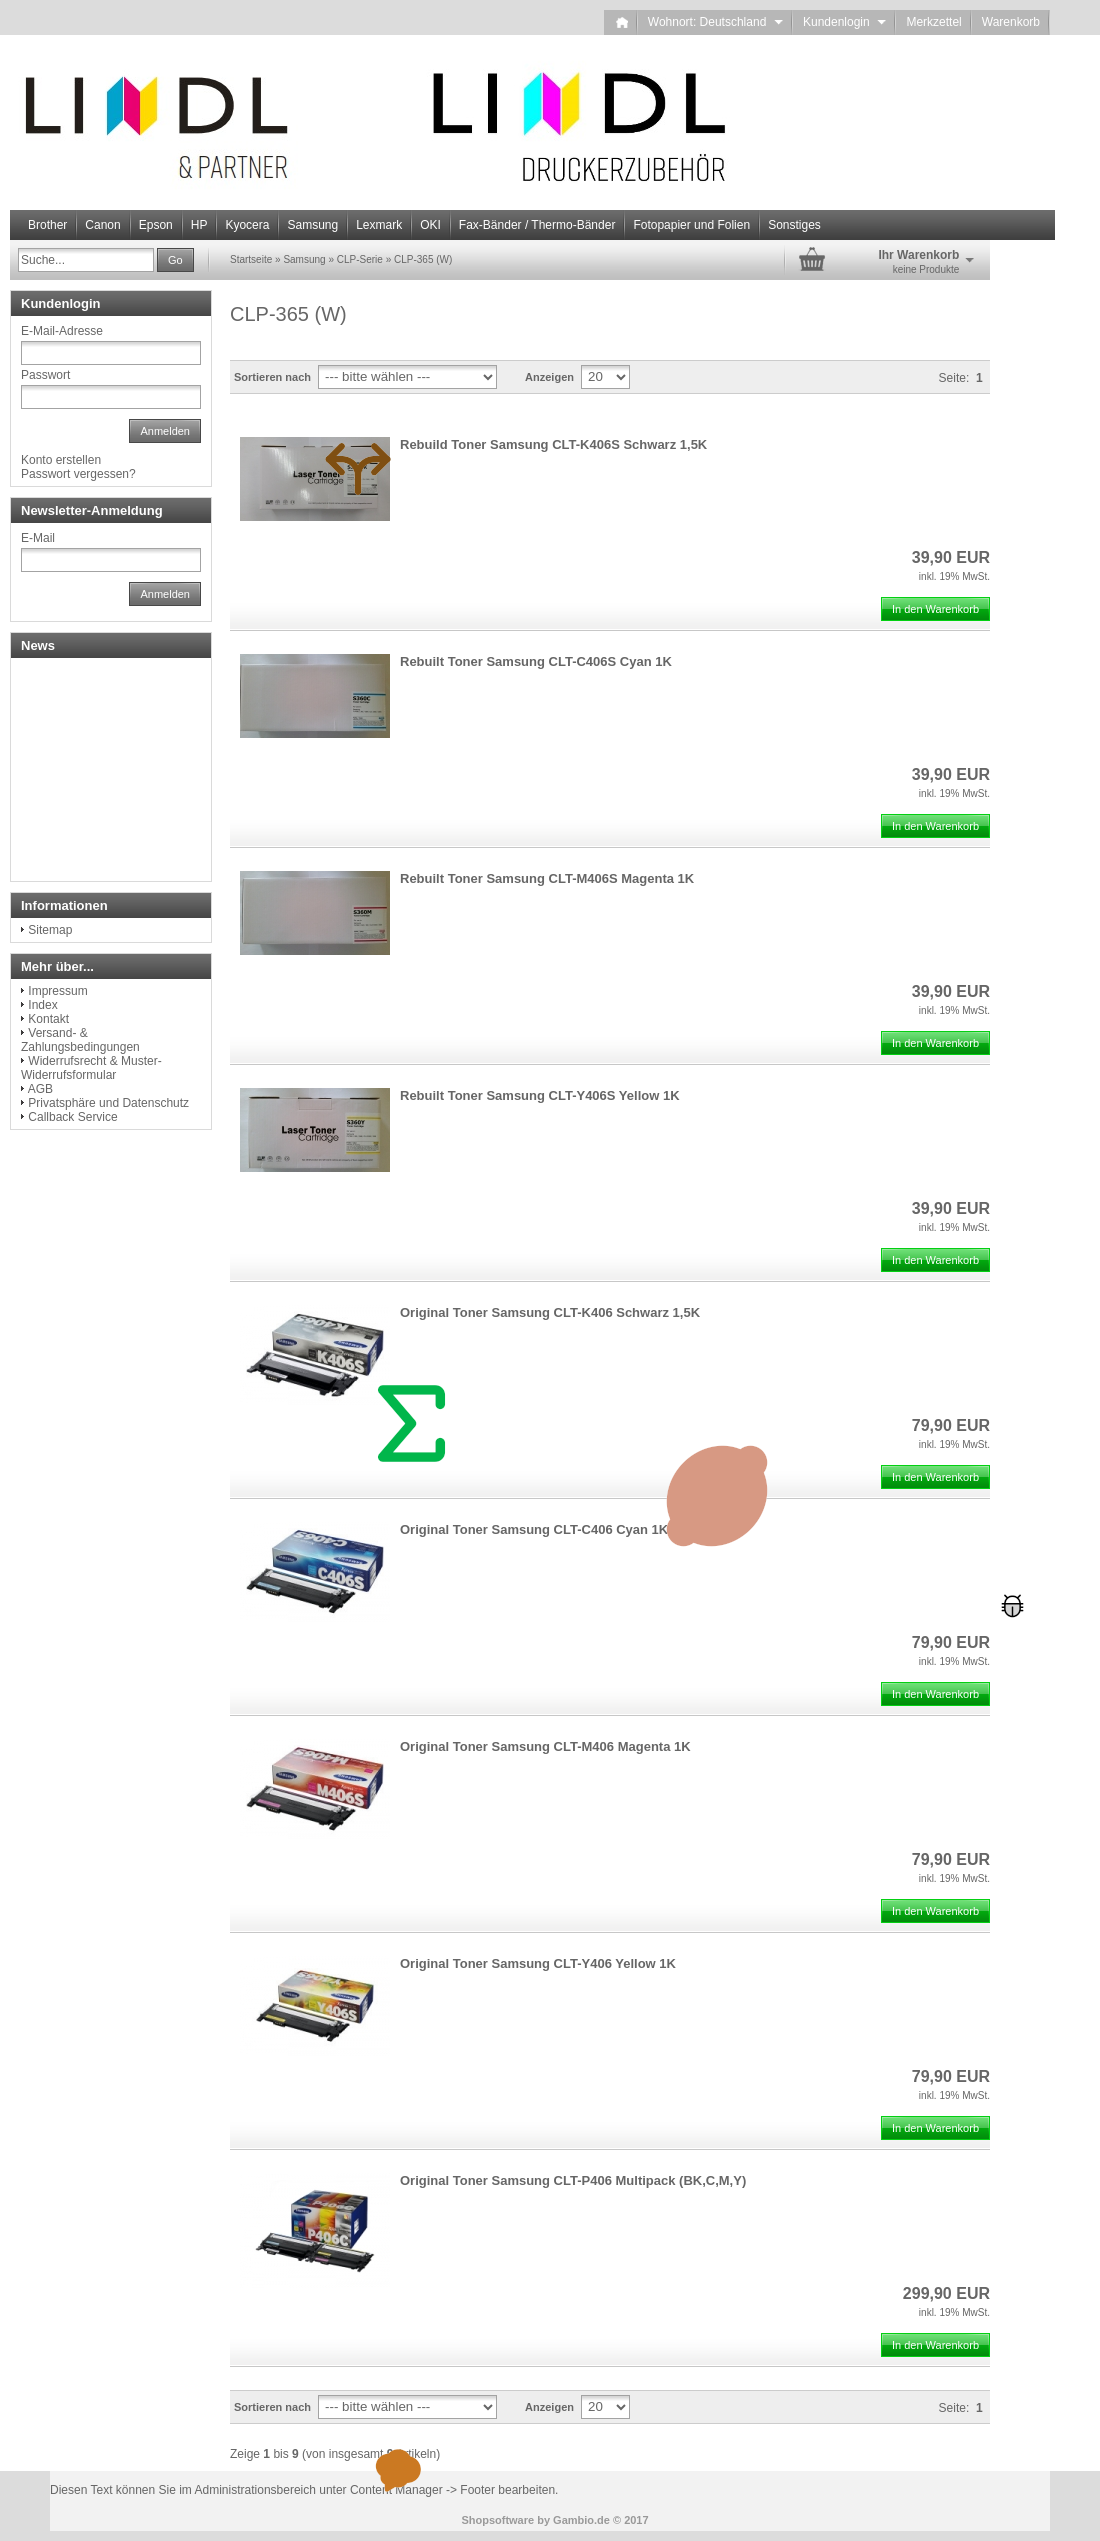 Image resolution: width=1100 pixels, height=2541 pixels. I want to click on open chat or messaging, so click(397, 2470).